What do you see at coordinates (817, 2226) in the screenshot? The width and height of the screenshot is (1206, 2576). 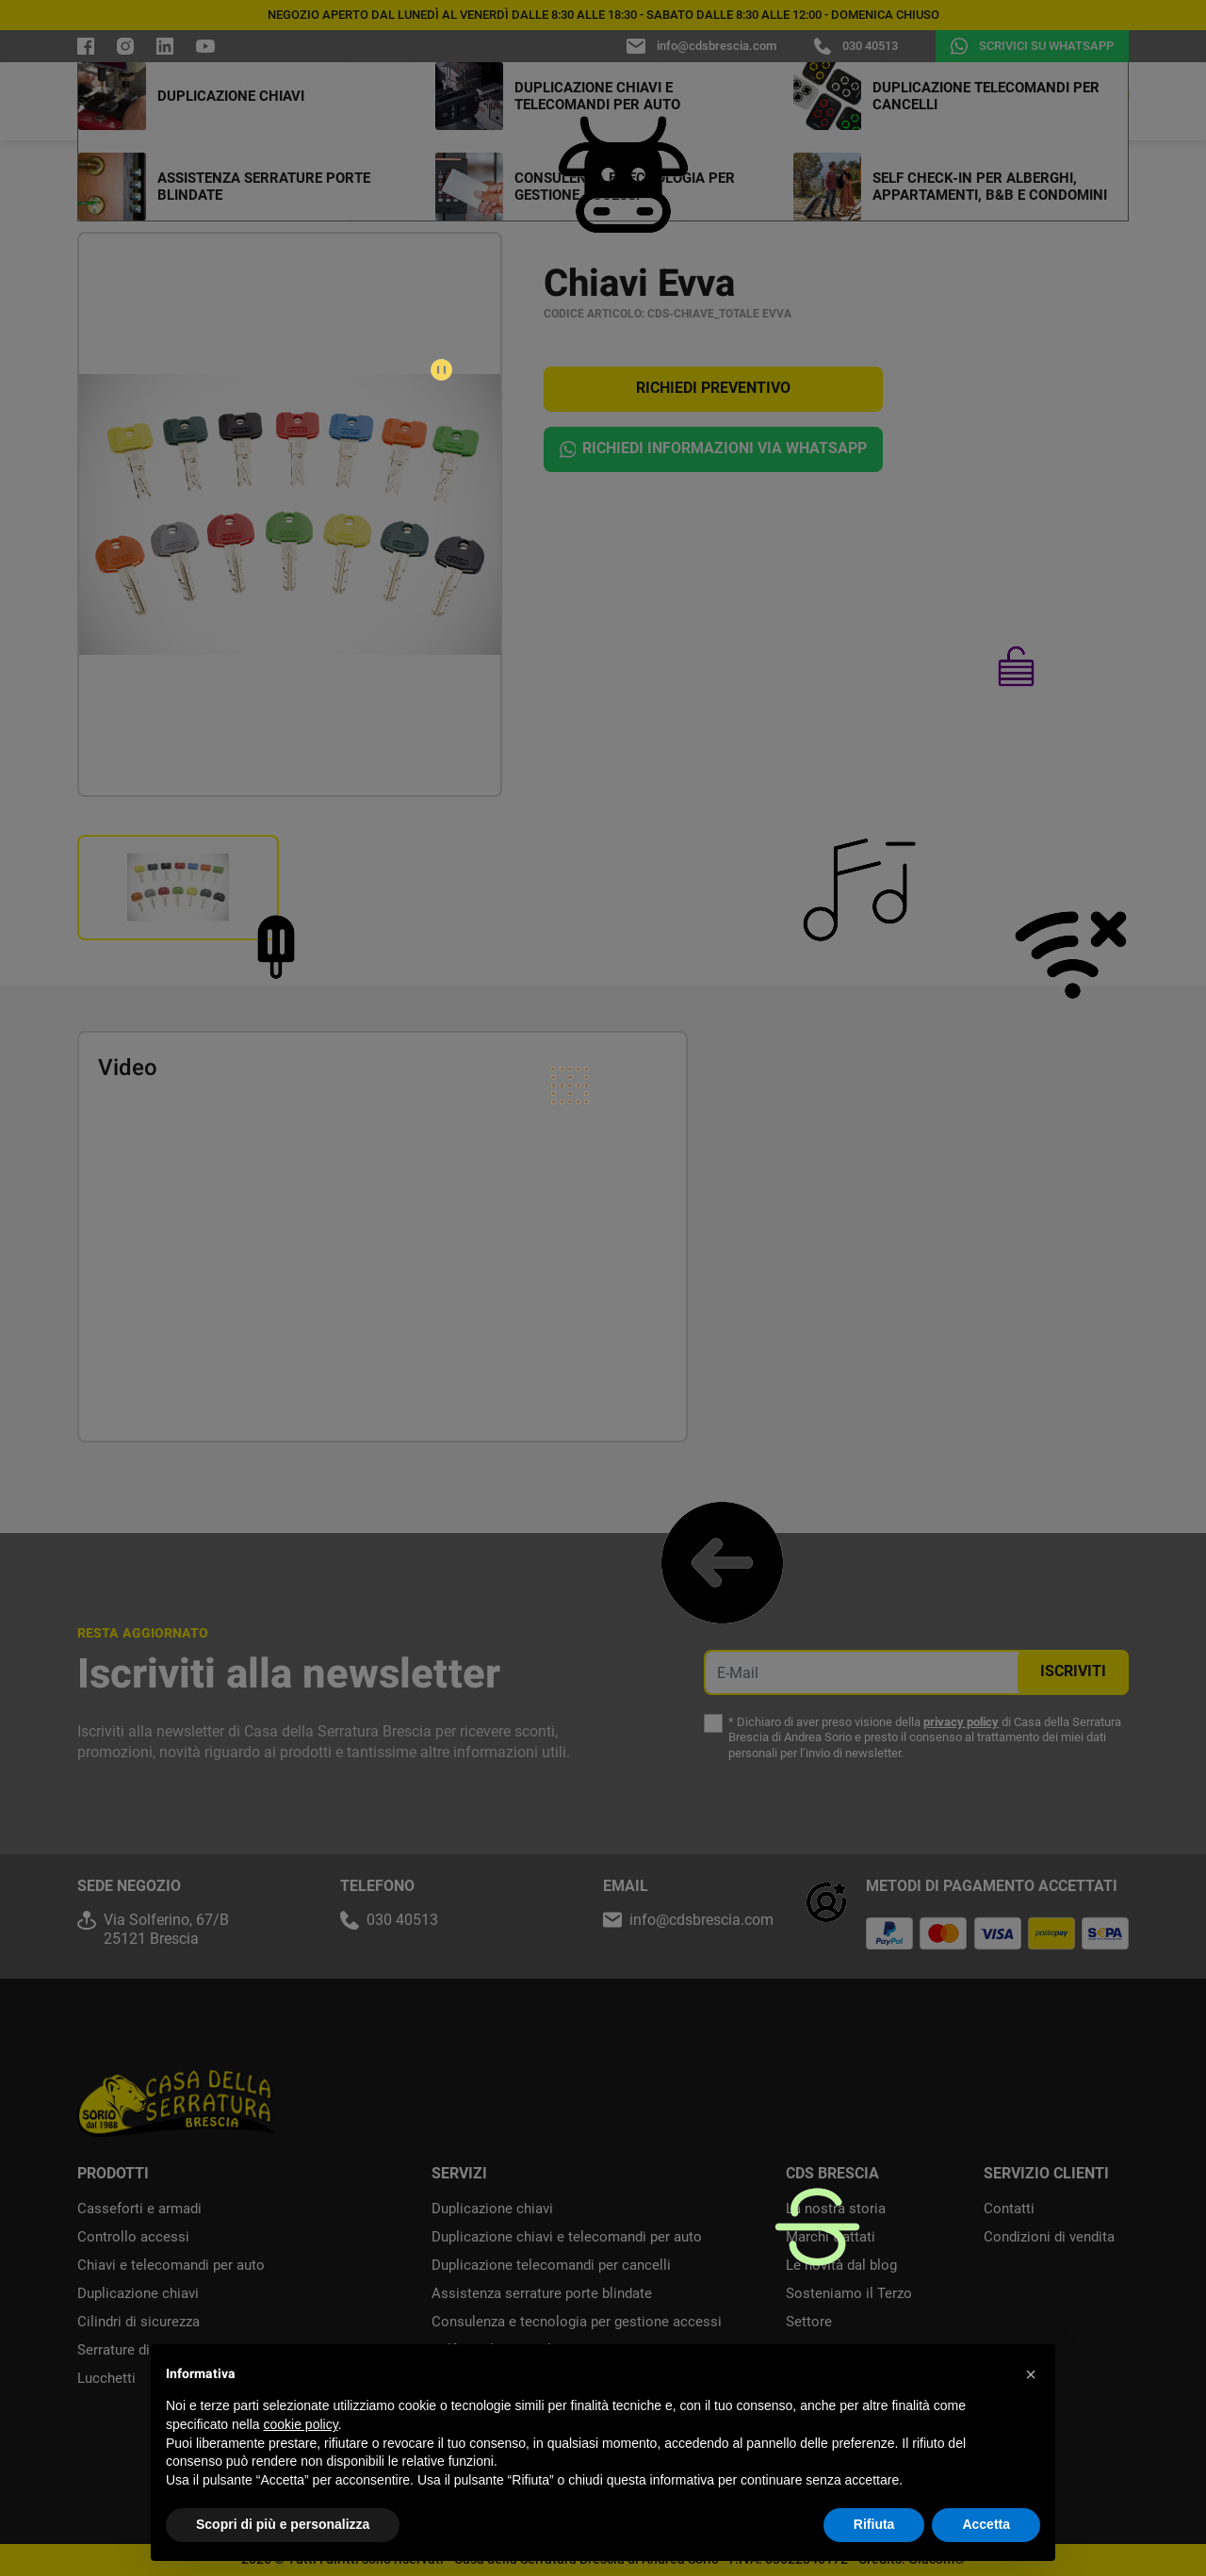 I see `apply strikethrough formatting to selected text` at bounding box center [817, 2226].